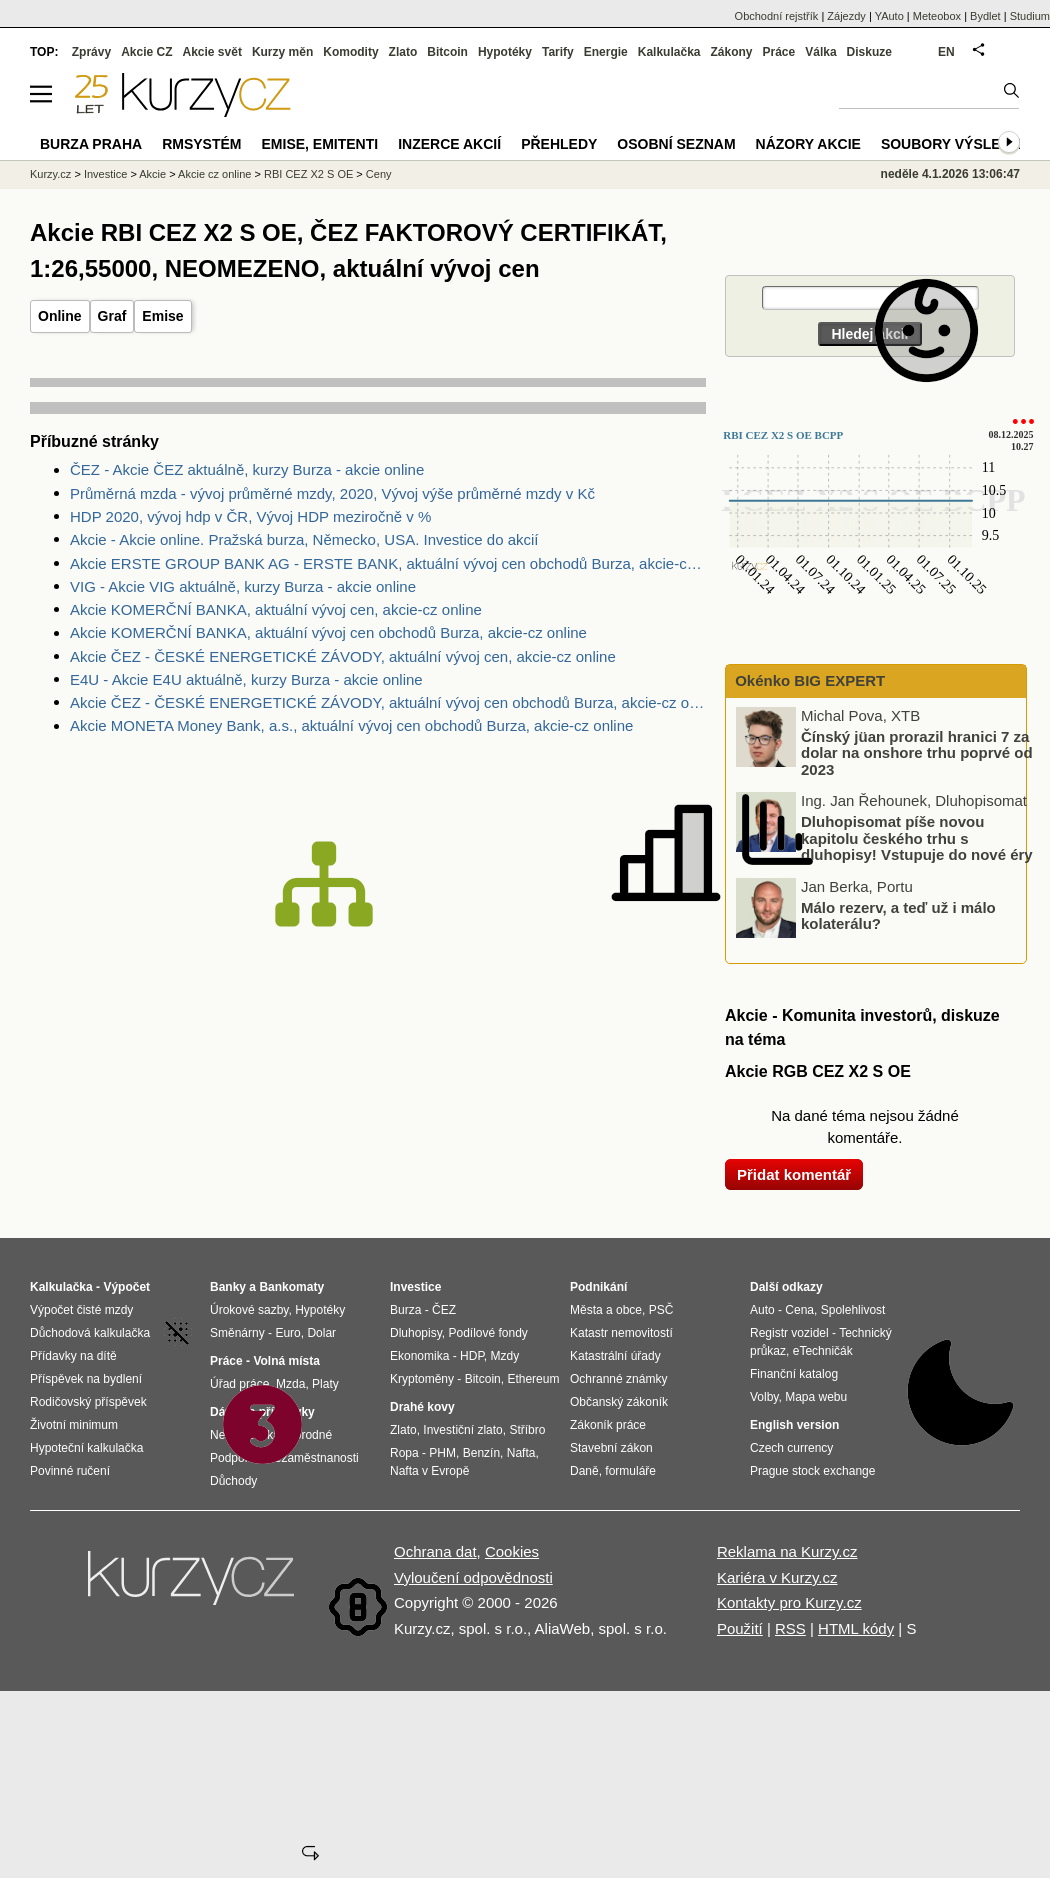 Image resolution: width=1050 pixels, height=1878 pixels. What do you see at coordinates (926, 330) in the screenshot?
I see `access parental or family settings` at bounding box center [926, 330].